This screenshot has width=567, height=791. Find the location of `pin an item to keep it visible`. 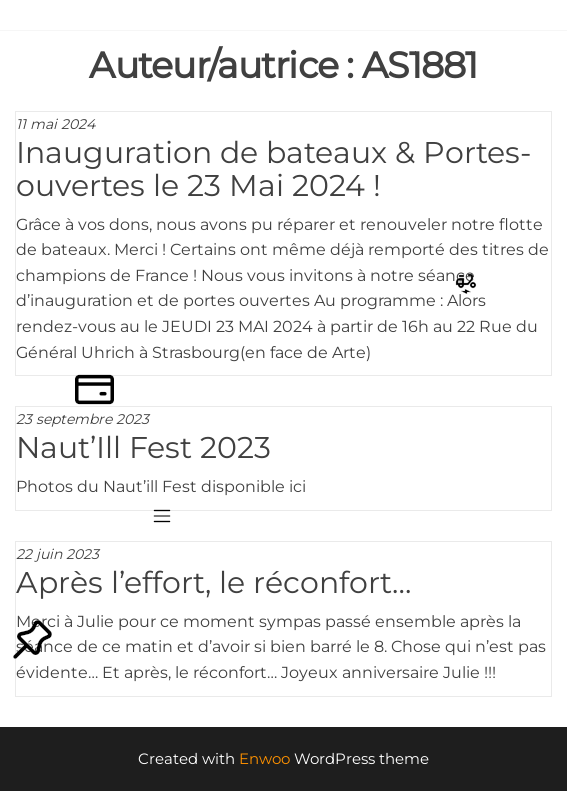

pin an item to keep it visible is located at coordinates (32, 639).